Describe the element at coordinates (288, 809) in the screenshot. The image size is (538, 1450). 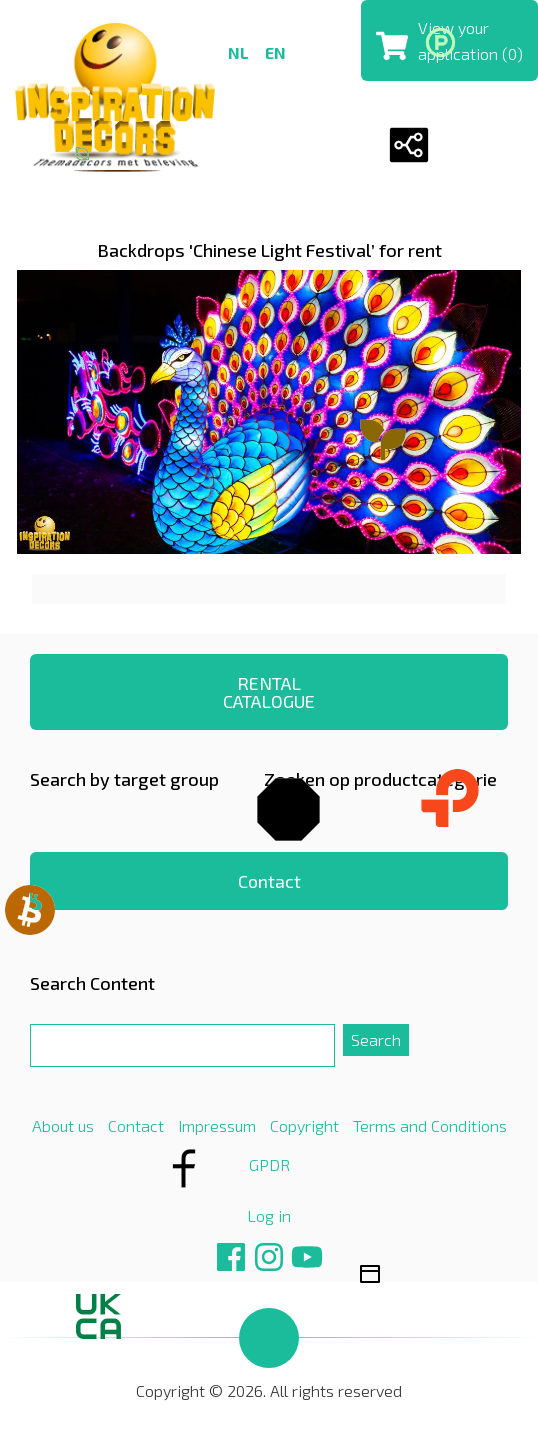
I see `stop or warning indicator` at that location.